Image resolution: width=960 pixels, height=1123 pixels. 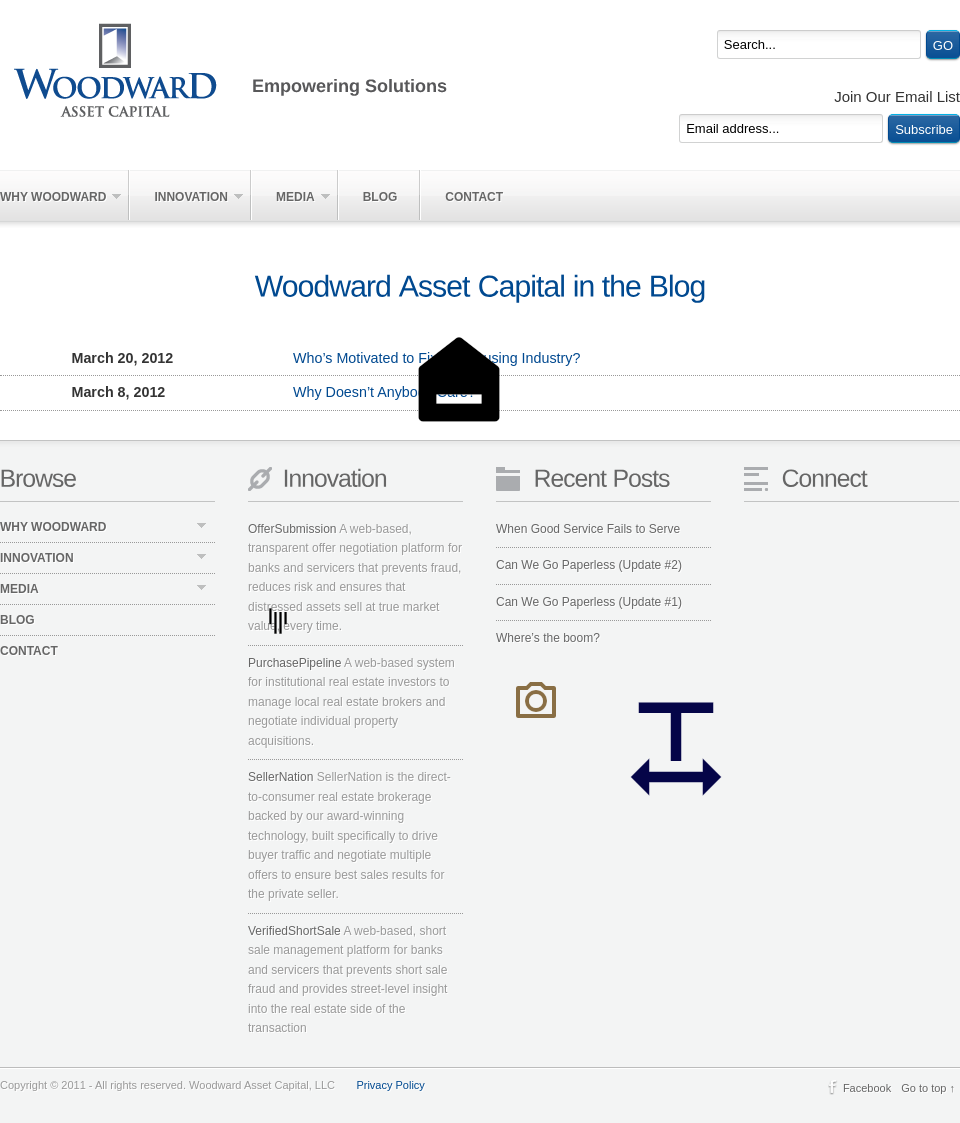 I want to click on open Gitter chat platform, so click(x=278, y=621).